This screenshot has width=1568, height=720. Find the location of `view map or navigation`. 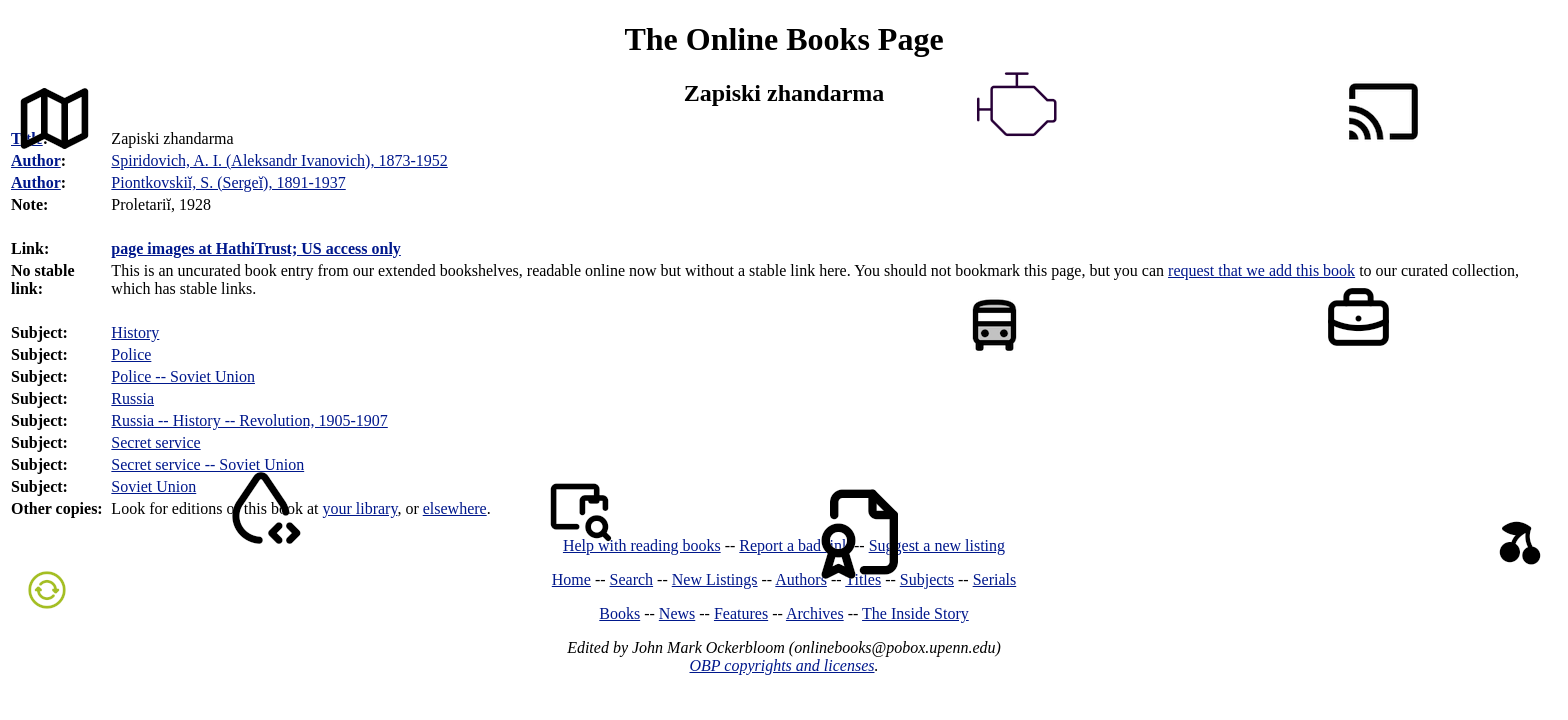

view map or navigation is located at coordinates (54, 118).